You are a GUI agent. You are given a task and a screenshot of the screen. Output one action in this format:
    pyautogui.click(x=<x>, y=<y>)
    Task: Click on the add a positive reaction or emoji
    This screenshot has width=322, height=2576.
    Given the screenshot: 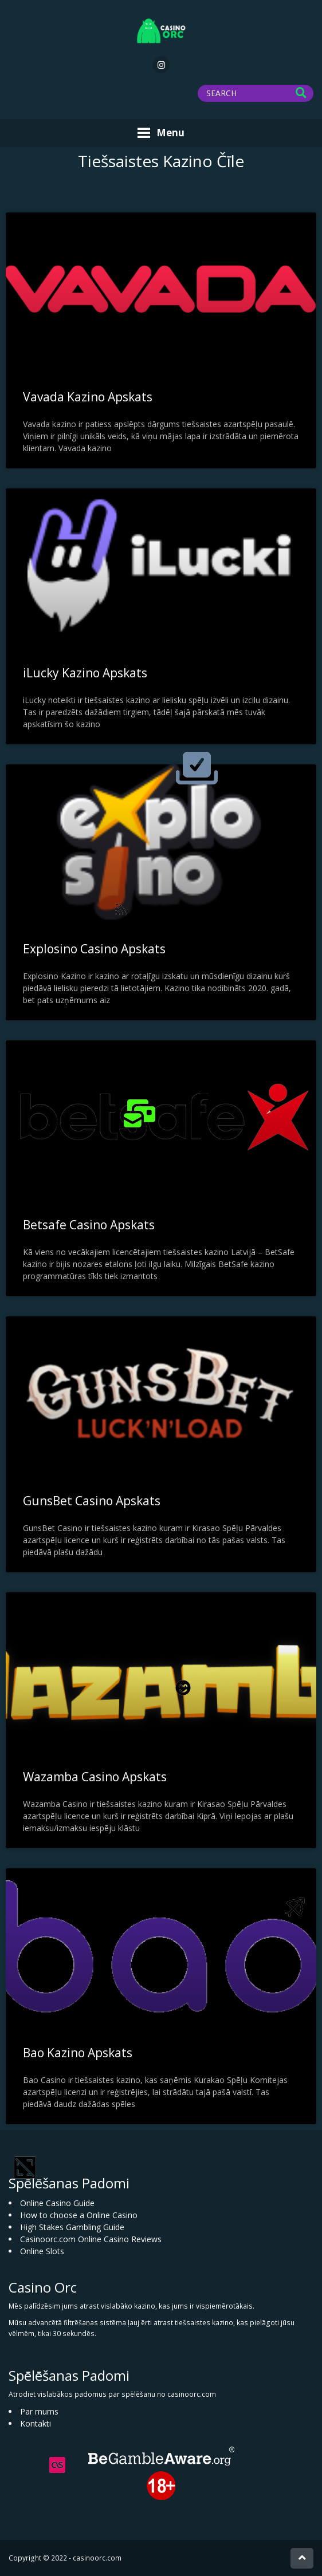 What is the action you would take?
    pyautogui.click(x=183, y=1687)
    